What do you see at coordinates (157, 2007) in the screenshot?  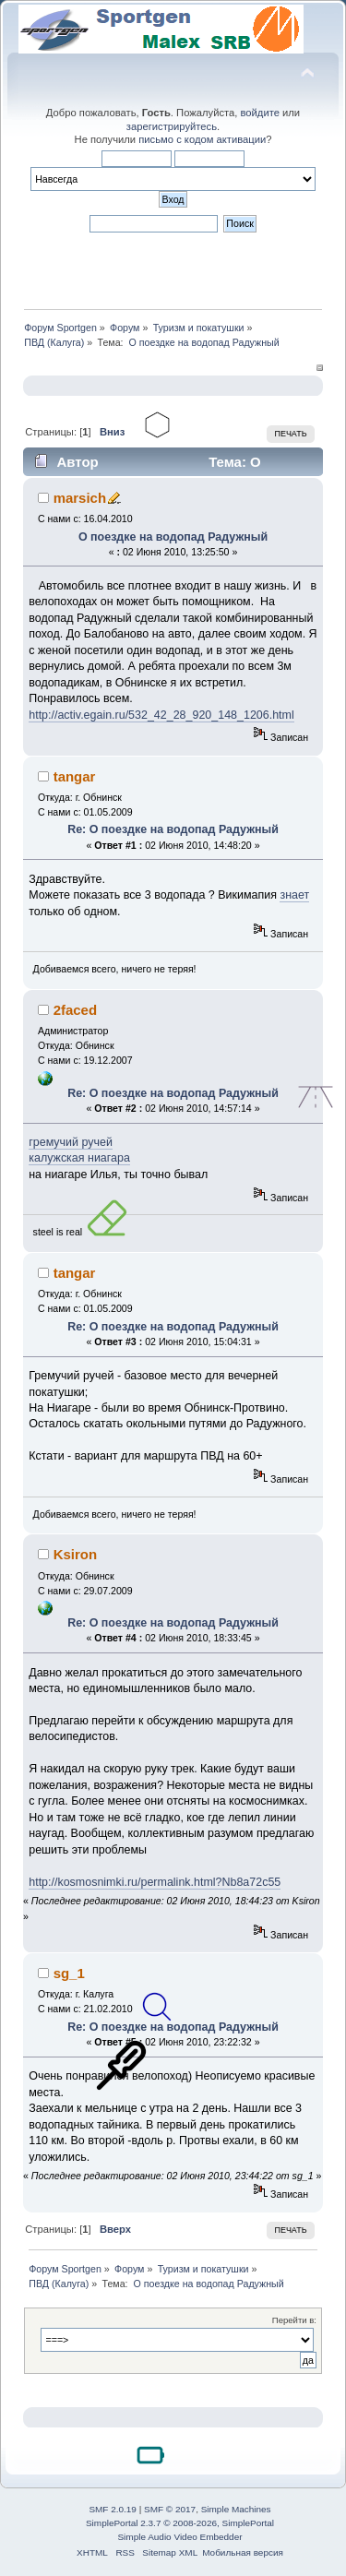 I see `search for content or items` at bounding box center [157, 2007].